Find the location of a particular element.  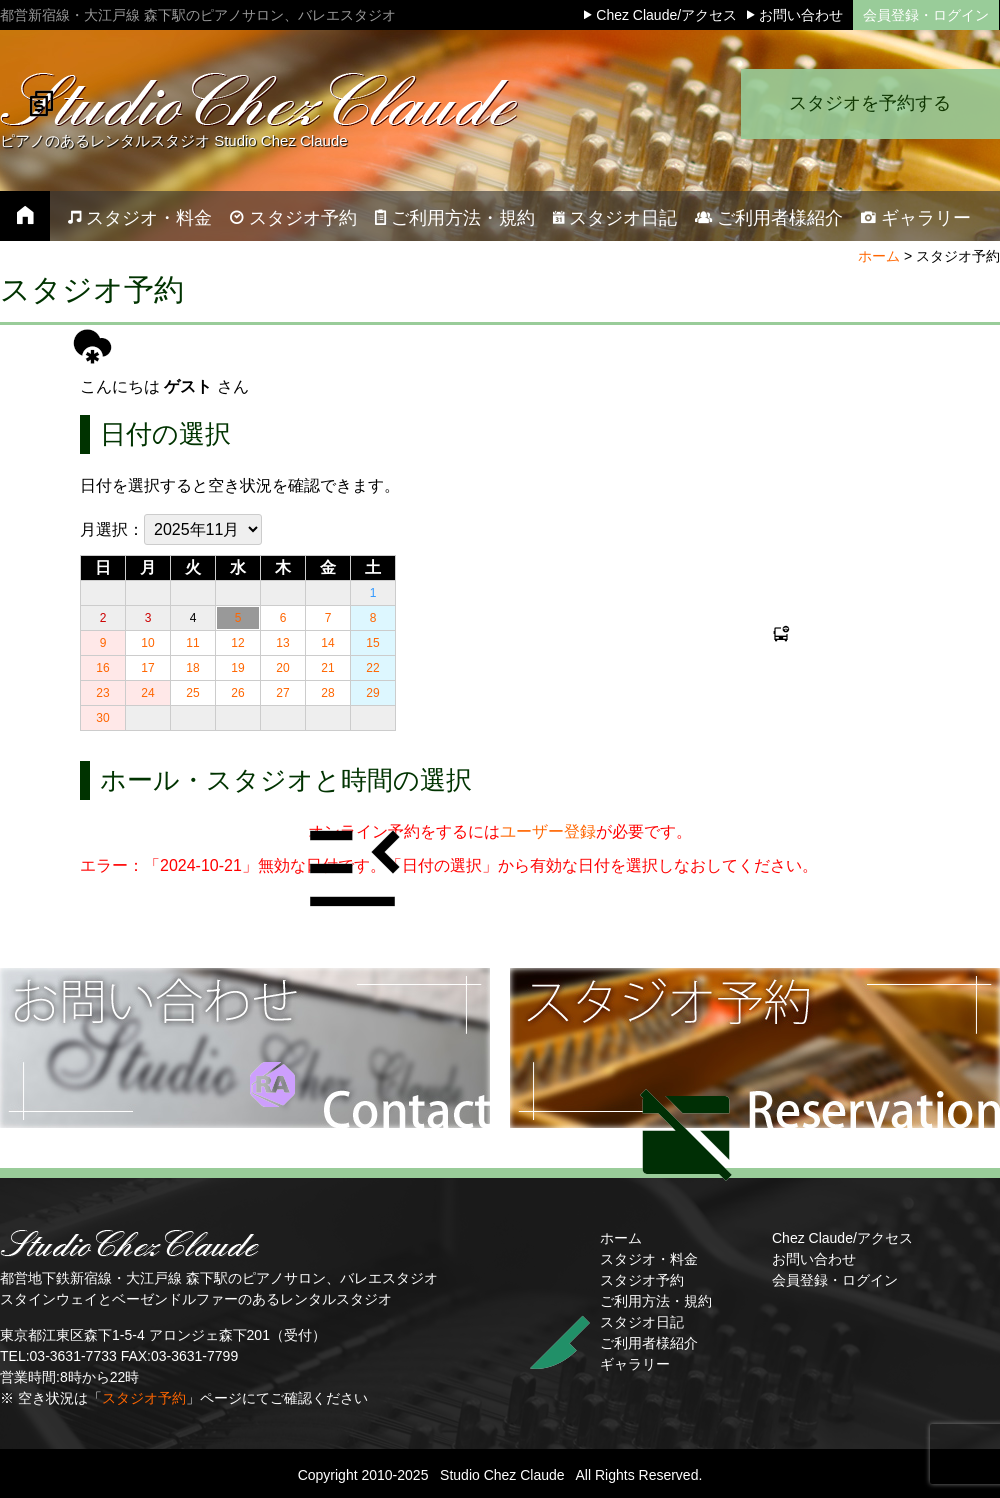

view currency or financial documents is located at coordinates (41, 103).